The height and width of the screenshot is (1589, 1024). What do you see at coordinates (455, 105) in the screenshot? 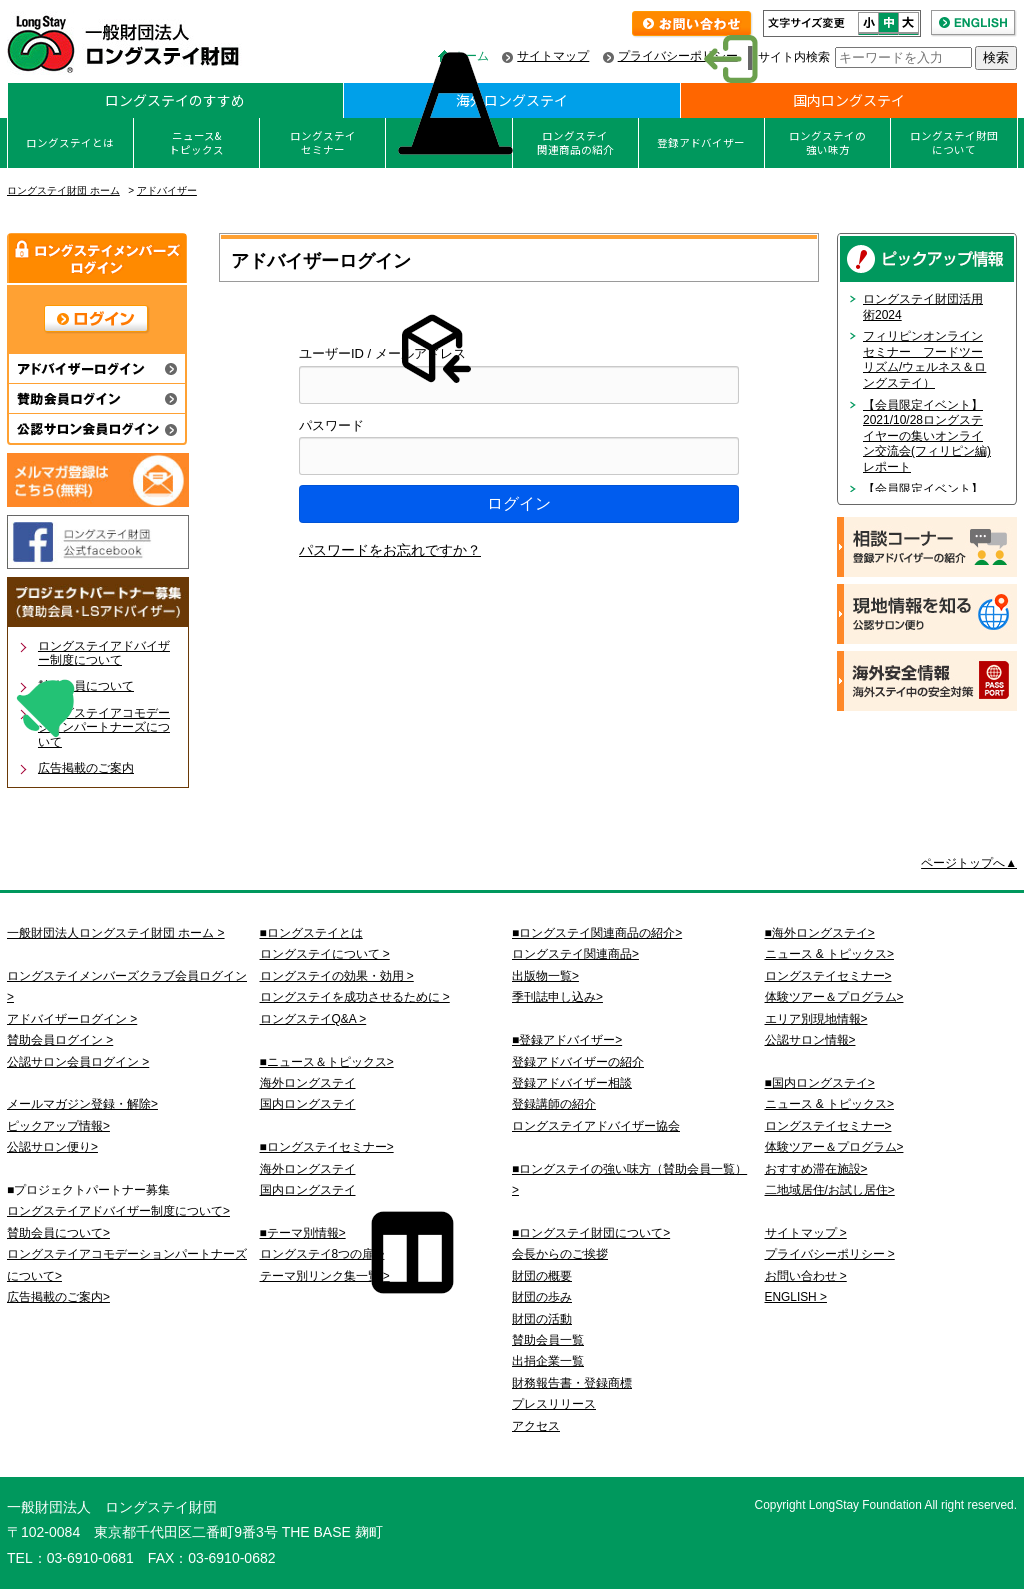
I see `indicates construction or maintenance in progress` at bounding box center [455, 105].